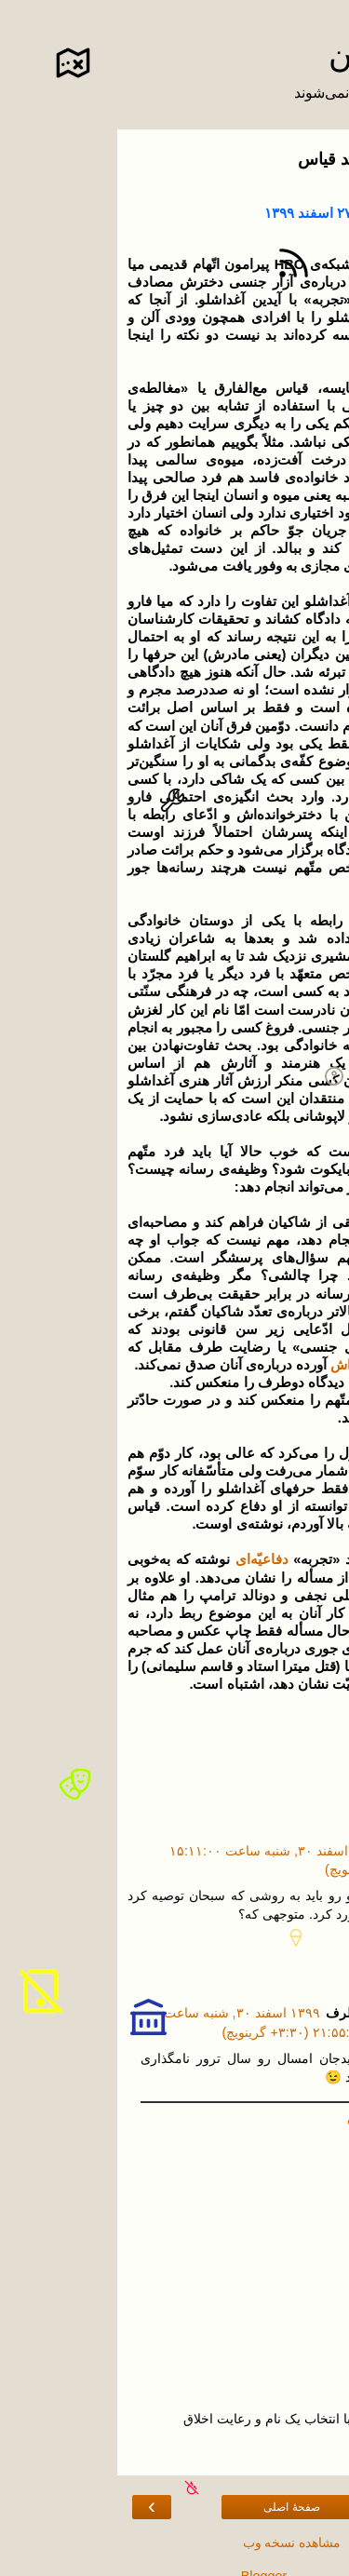 Image resolution: width=349 pixels, height=2576 pixels. What do you see at coordinates (73, 62) in the screenshot?
I see `view route directions on map` at bounding box center [73, 62].